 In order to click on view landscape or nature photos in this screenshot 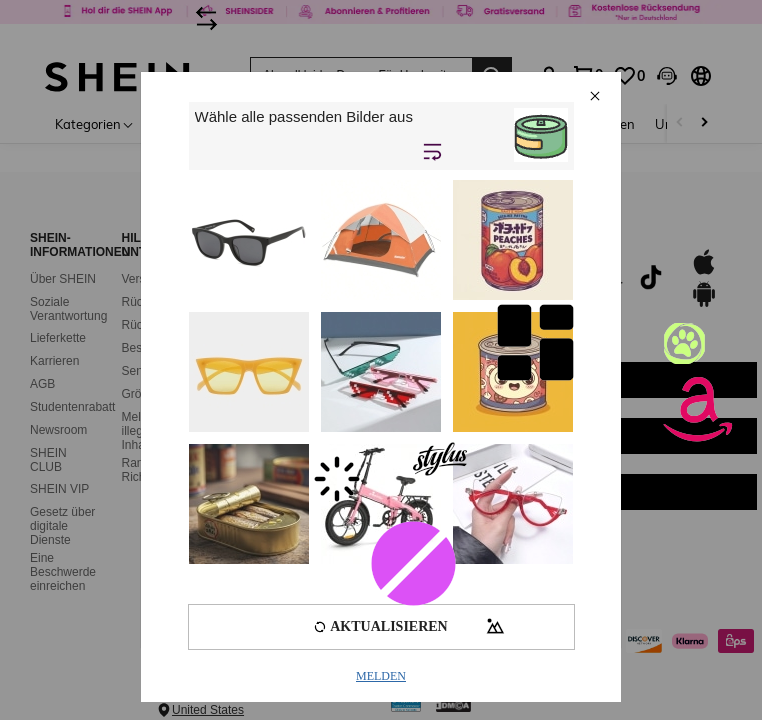, I will do `click(495, 626)`.